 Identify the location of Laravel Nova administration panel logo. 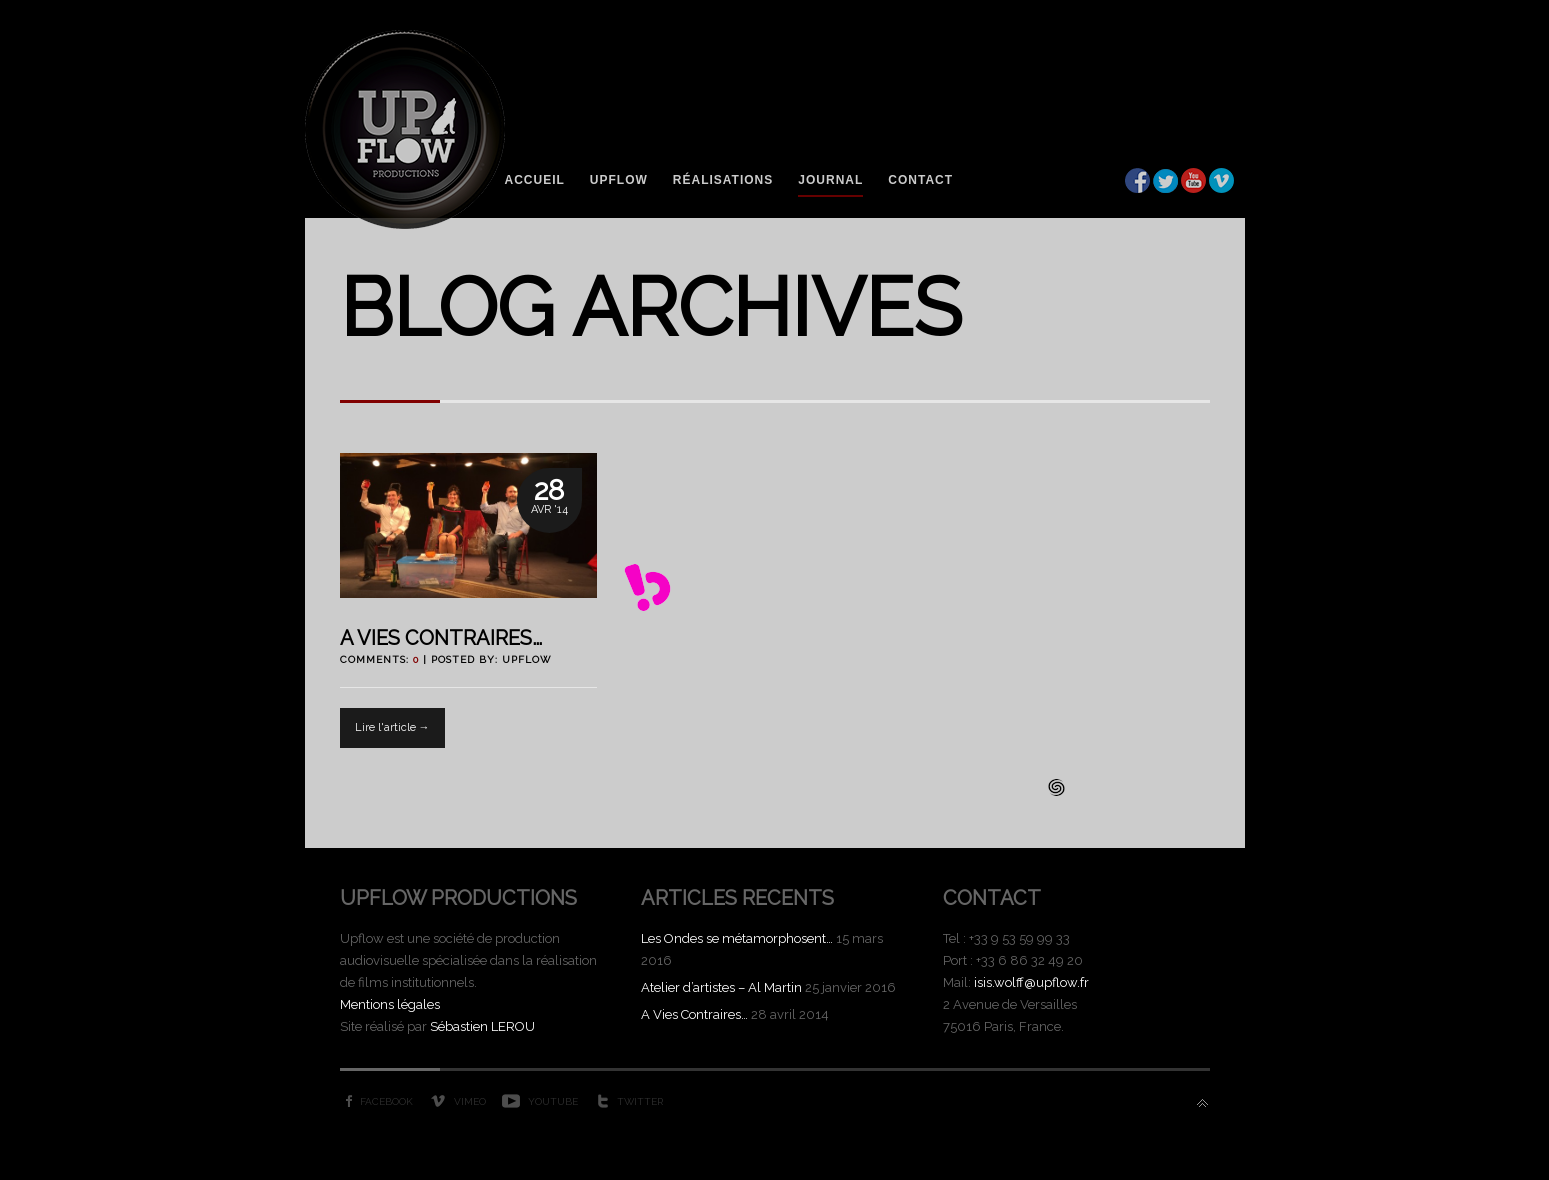
(1056, 787).